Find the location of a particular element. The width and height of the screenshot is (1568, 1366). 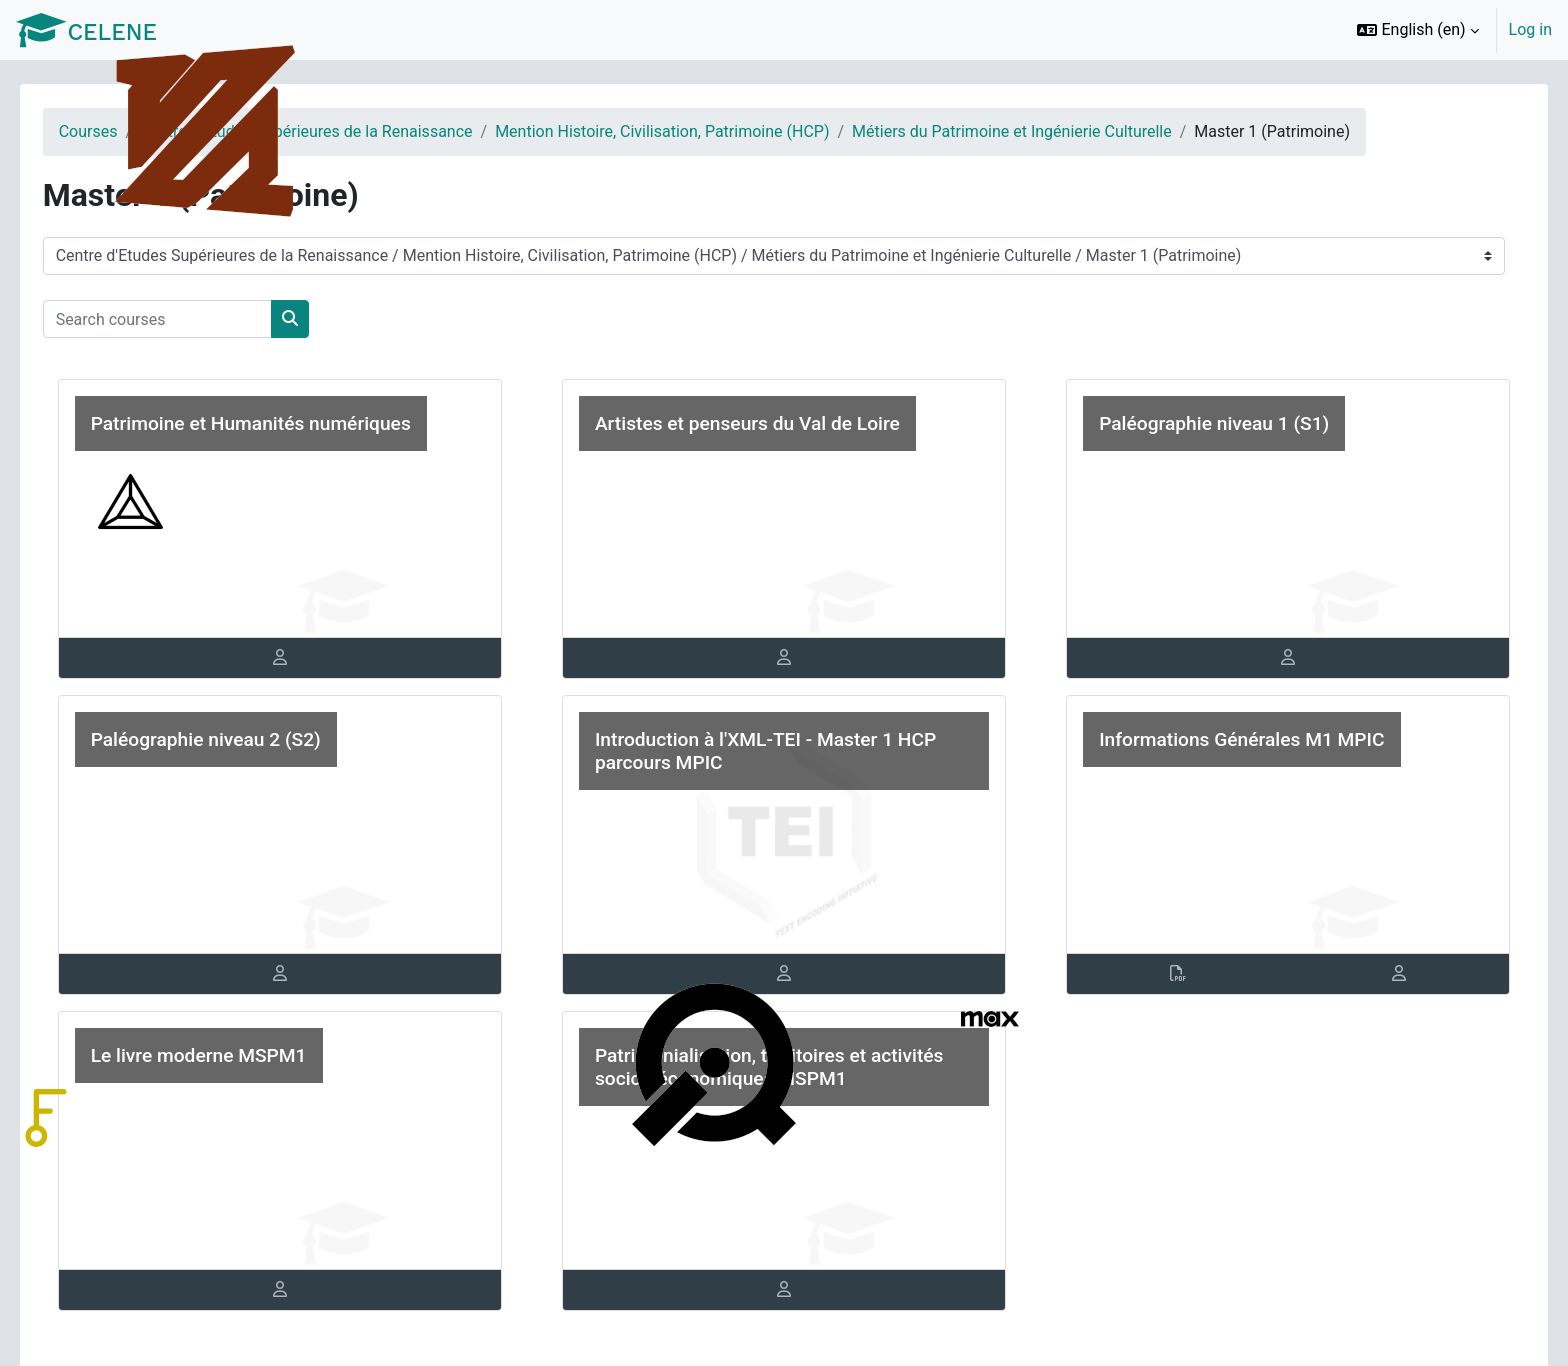

basic attention token (BAT) cryptocurrency logo is located at coordinates (130, 501).